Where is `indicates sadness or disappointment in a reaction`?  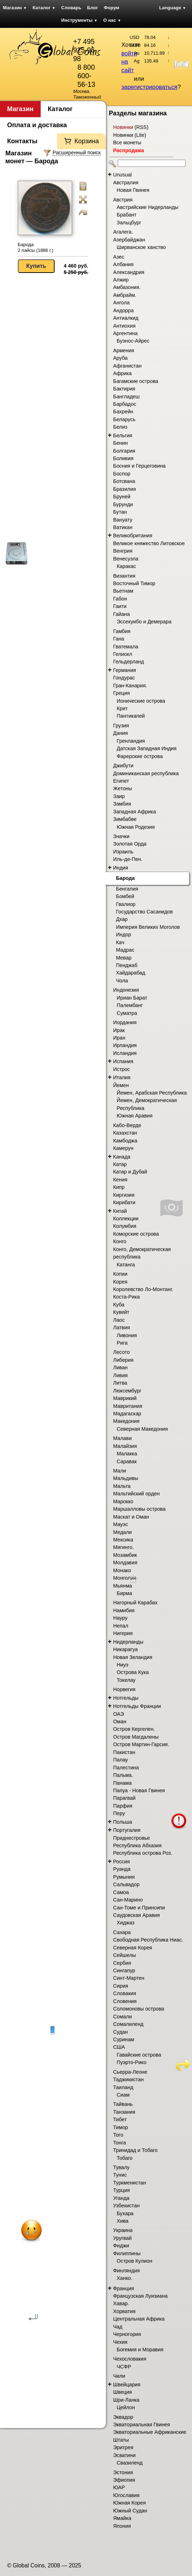 indicates sadness or disappointment in a reaction is located at coordinates (31, 2231).